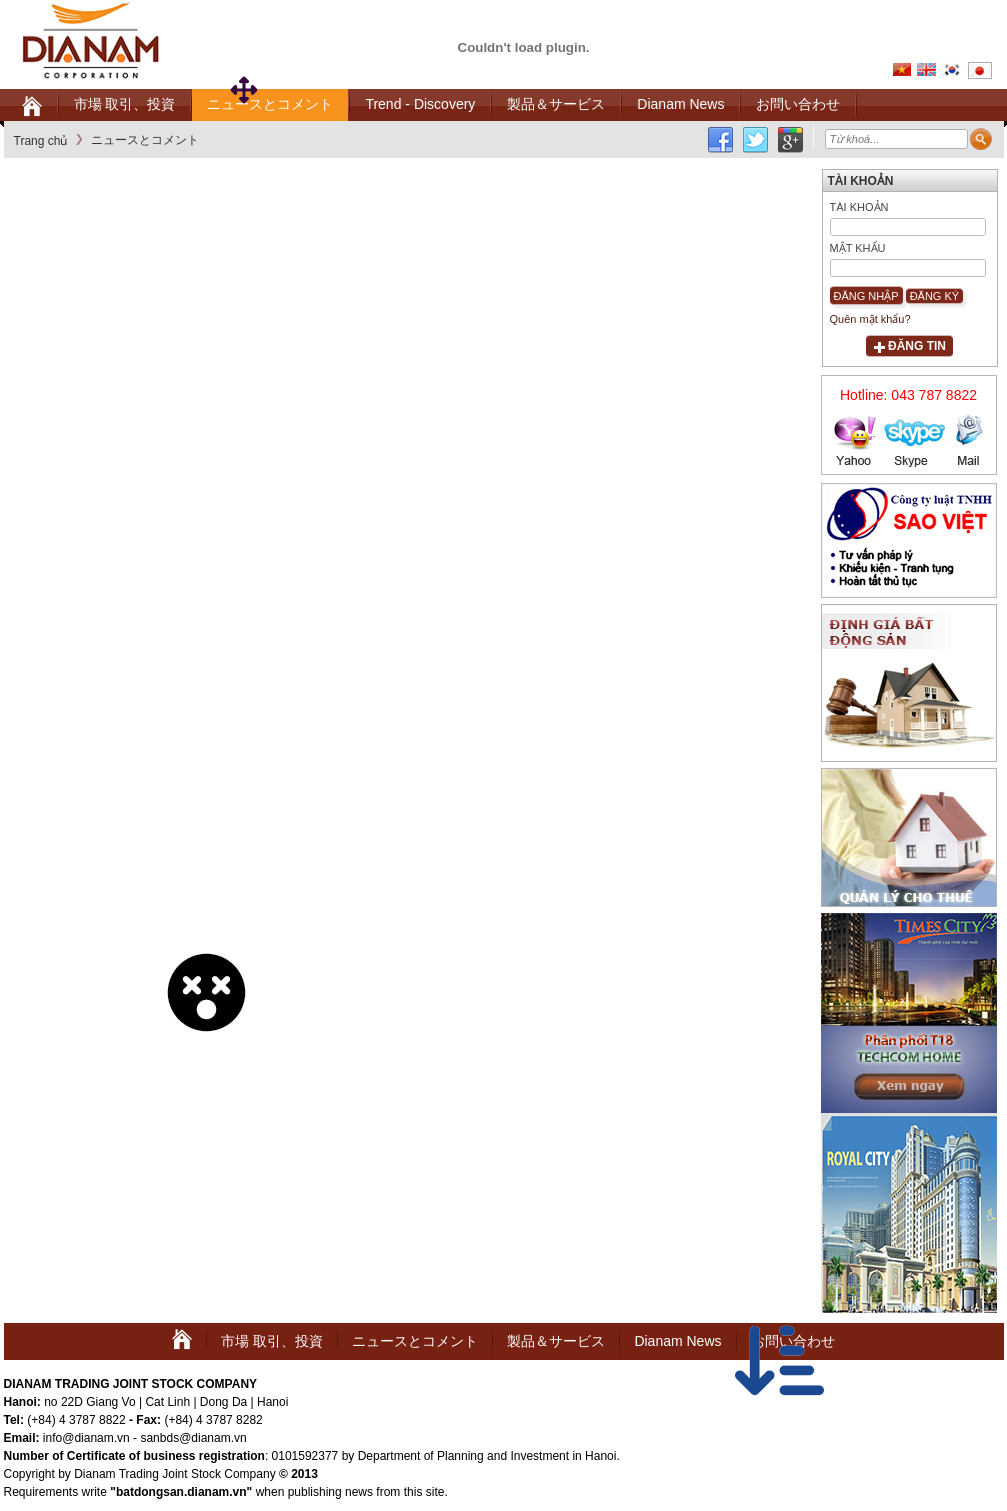 Image resolution: width=1007 pixels, height=1511 pixels. What do you see at coordinates (779, 1360) in the screenshot?
I see `sort items from smallest to largest` at bounding box center [779, 1360].